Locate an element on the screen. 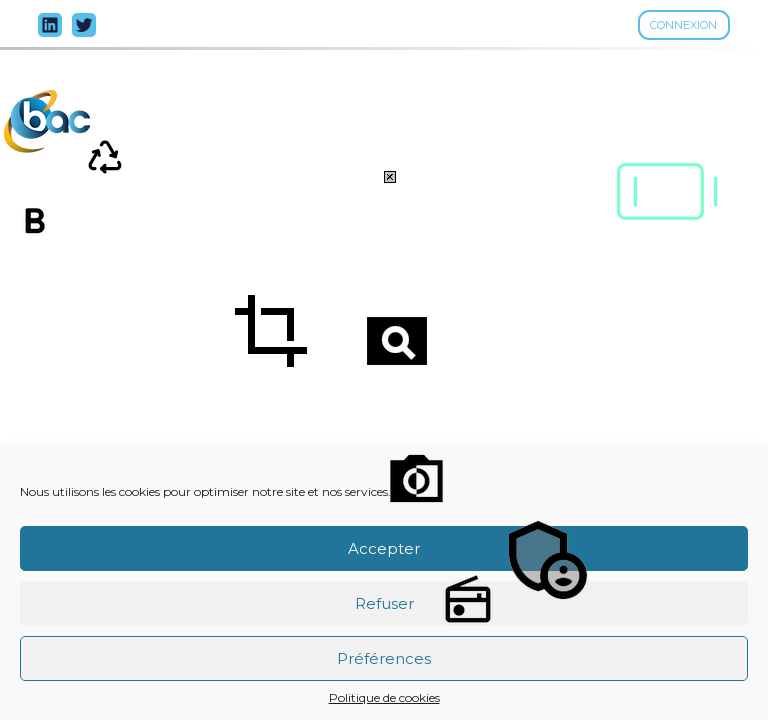 Image resolution: width=768 pixels, height=720 pixels. indicates a disabled or unavailable feature is located at coordinates (390, 177).